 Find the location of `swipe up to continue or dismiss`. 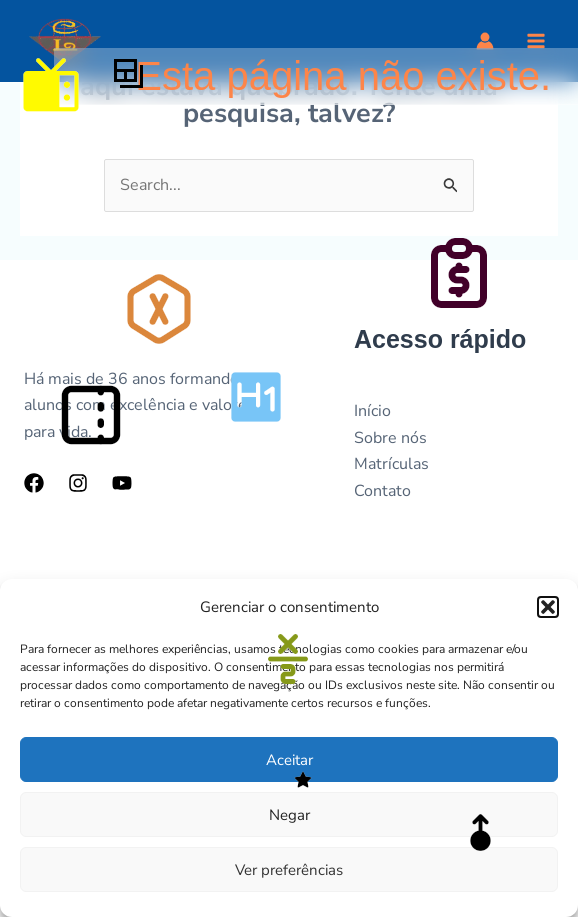

swipe up to continue or dismiss is located at coordinates (480, 832).